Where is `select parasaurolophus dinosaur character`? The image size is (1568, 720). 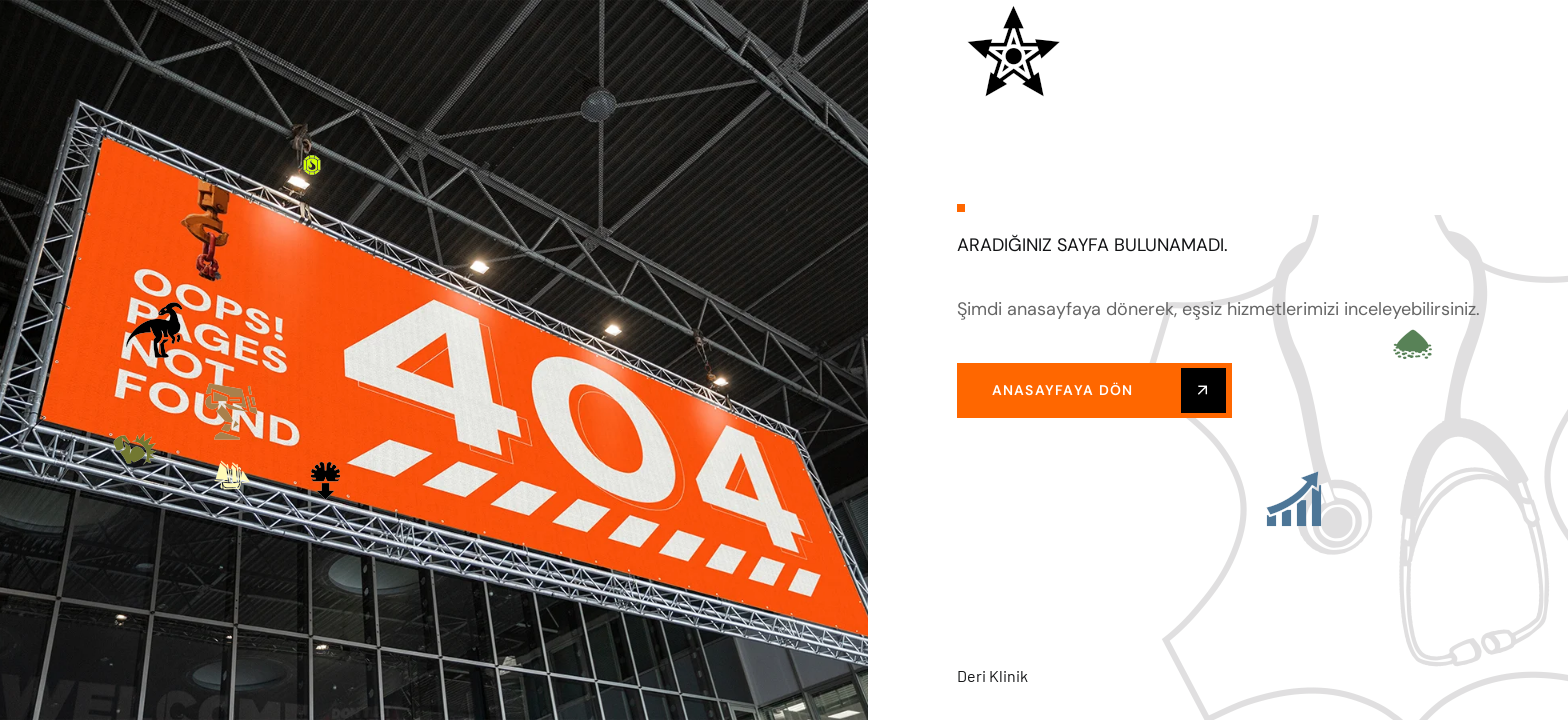 select parasaurolophus dinosaur character is located at coordinates (154, 330).